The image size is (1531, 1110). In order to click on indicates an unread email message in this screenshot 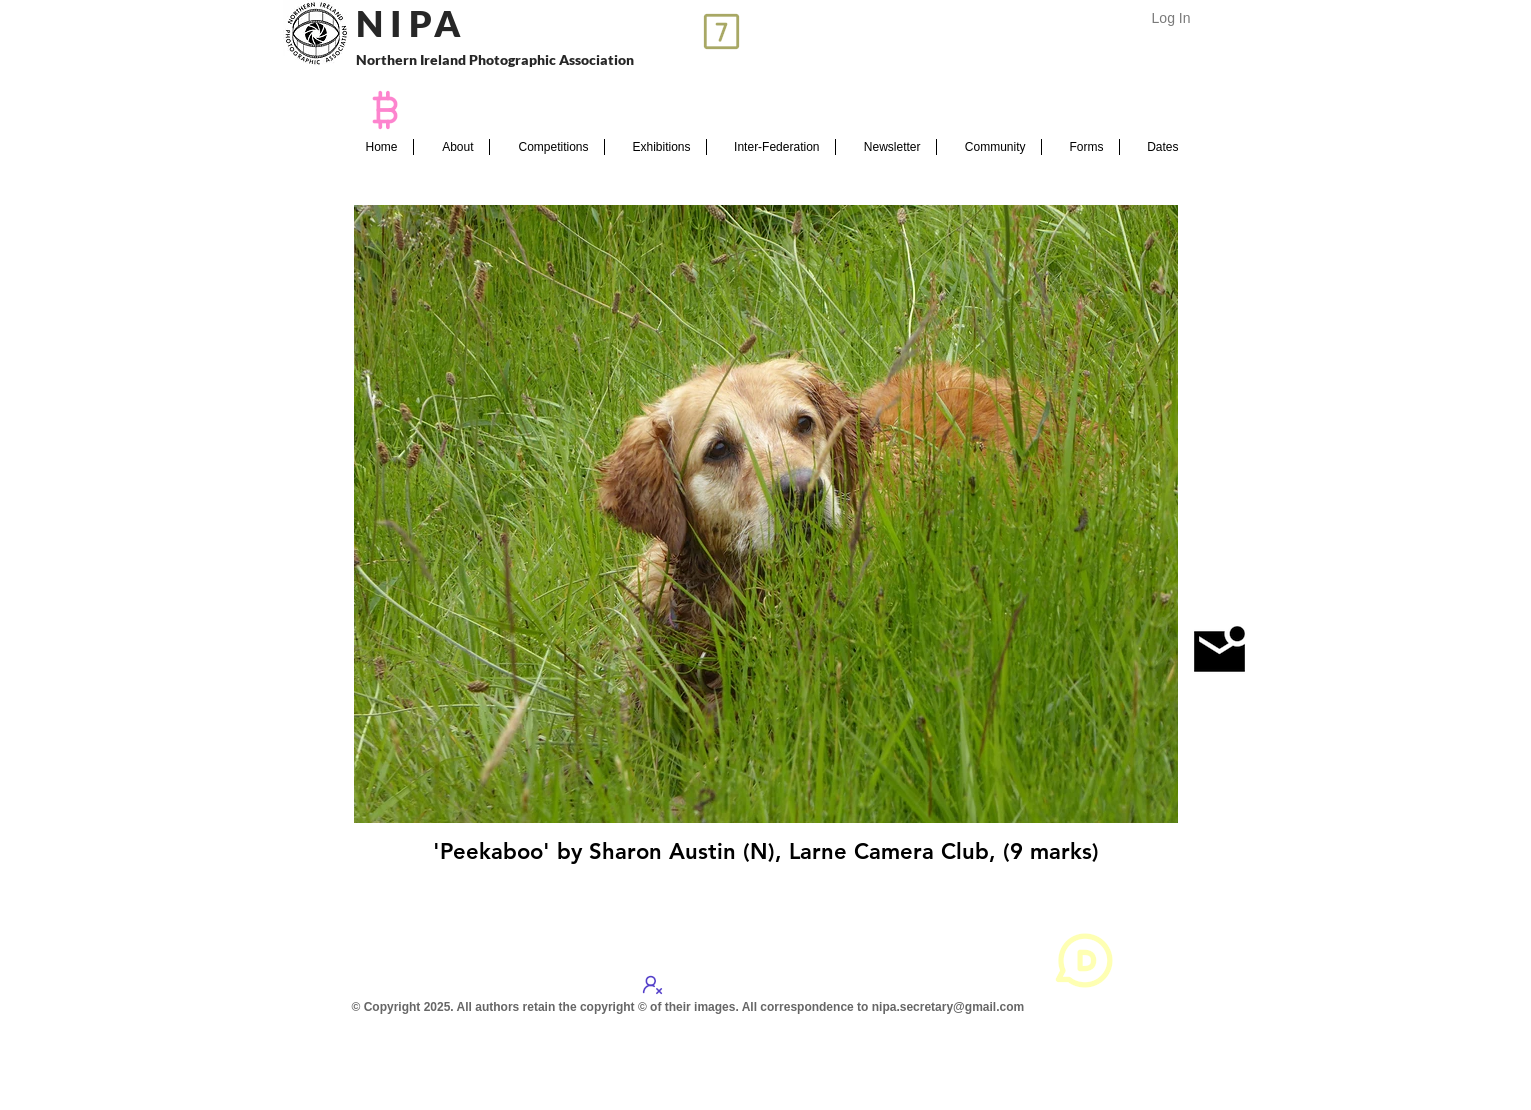, I will do `click(1219, 651)`.